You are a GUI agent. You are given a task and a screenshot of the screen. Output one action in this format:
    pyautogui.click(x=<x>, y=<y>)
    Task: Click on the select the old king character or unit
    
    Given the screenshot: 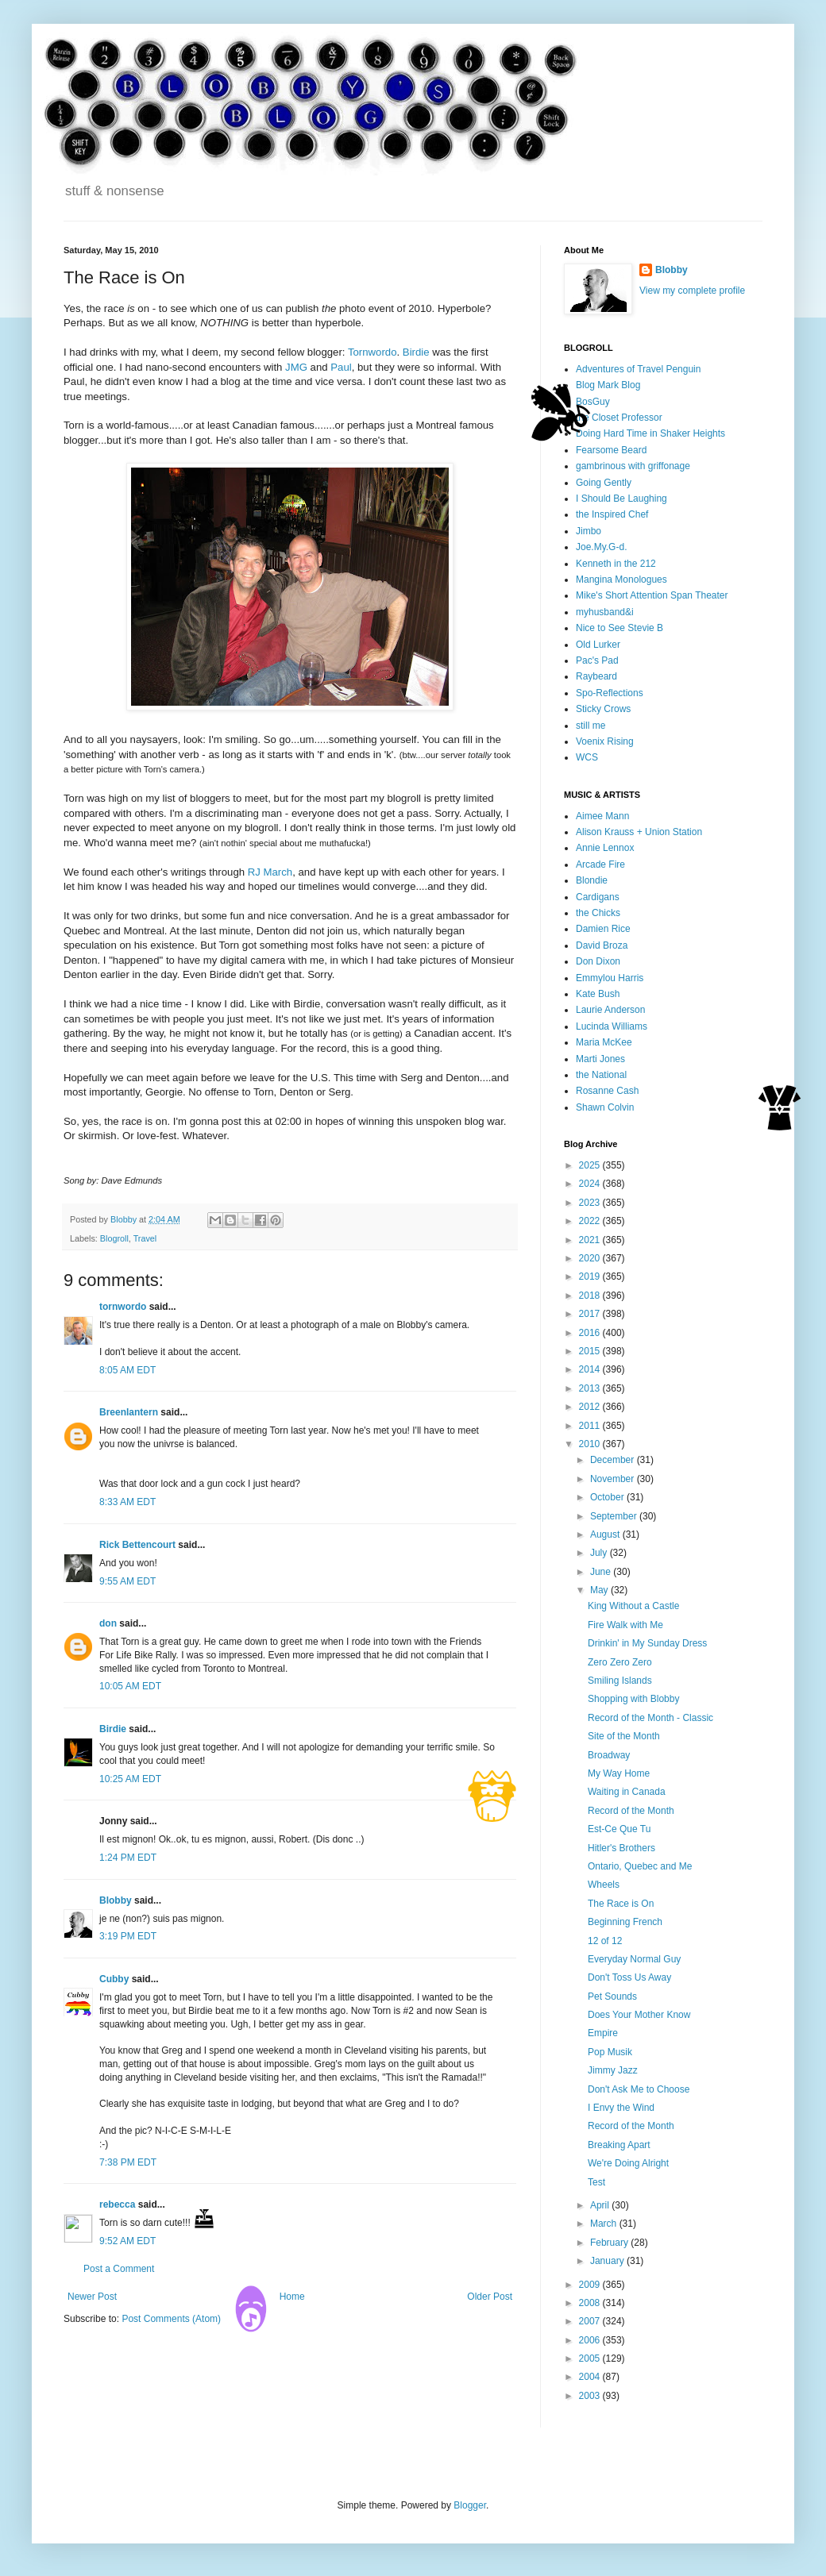 What is the action you would take?
    pyautogui.click(x=492, y=1796)
    